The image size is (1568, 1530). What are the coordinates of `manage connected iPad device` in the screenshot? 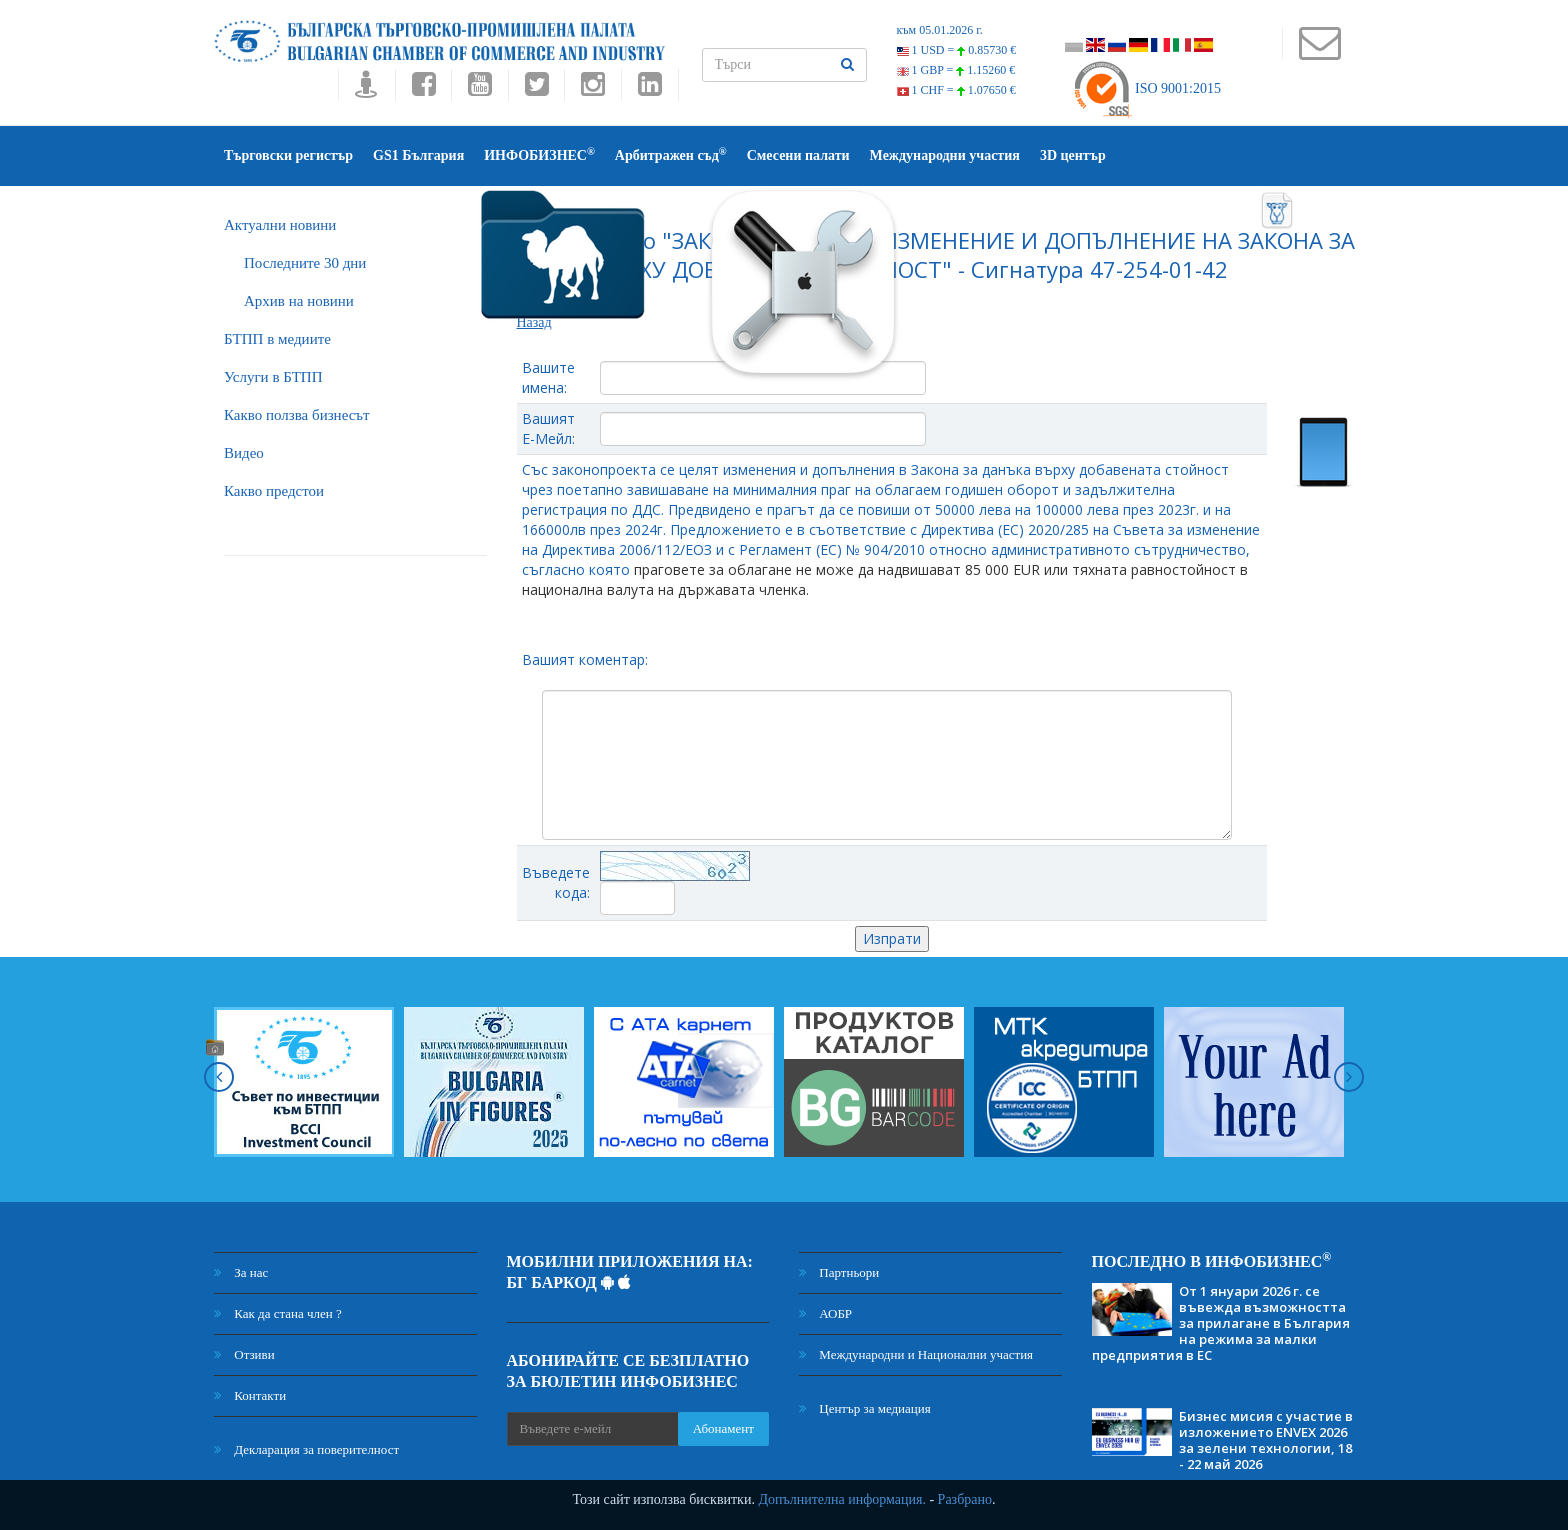 It's located at (1323, 452).